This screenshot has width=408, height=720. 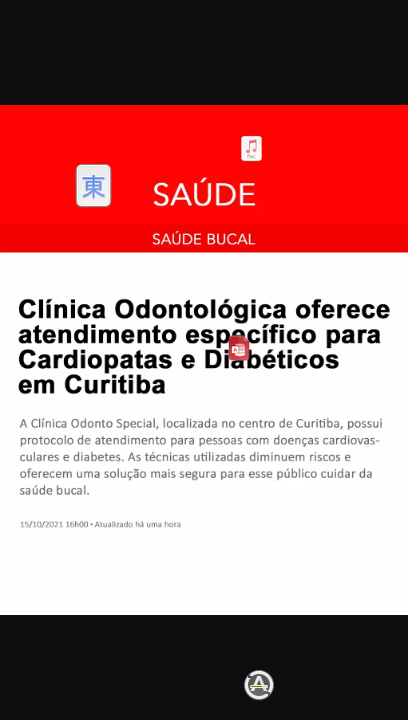 I want to click on check for available software updates, so click(x=259, y=685).